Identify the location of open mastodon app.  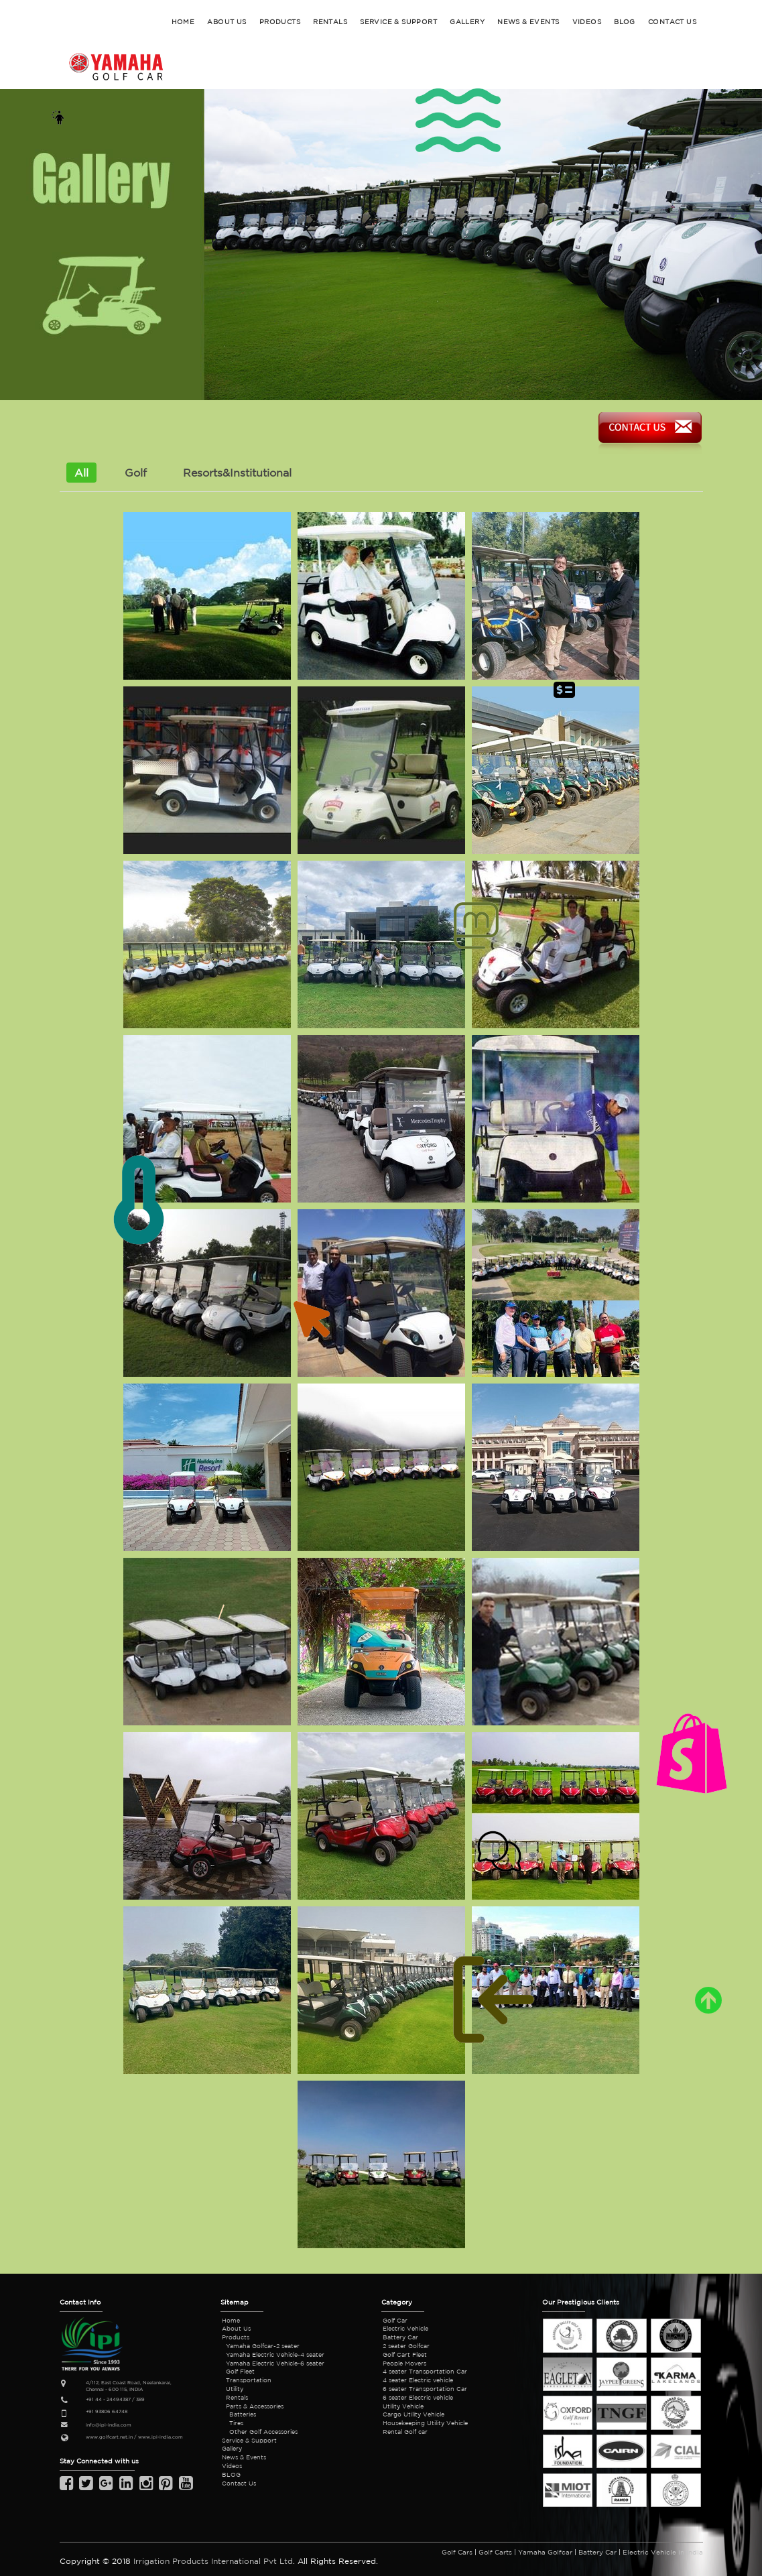
(476, 924).